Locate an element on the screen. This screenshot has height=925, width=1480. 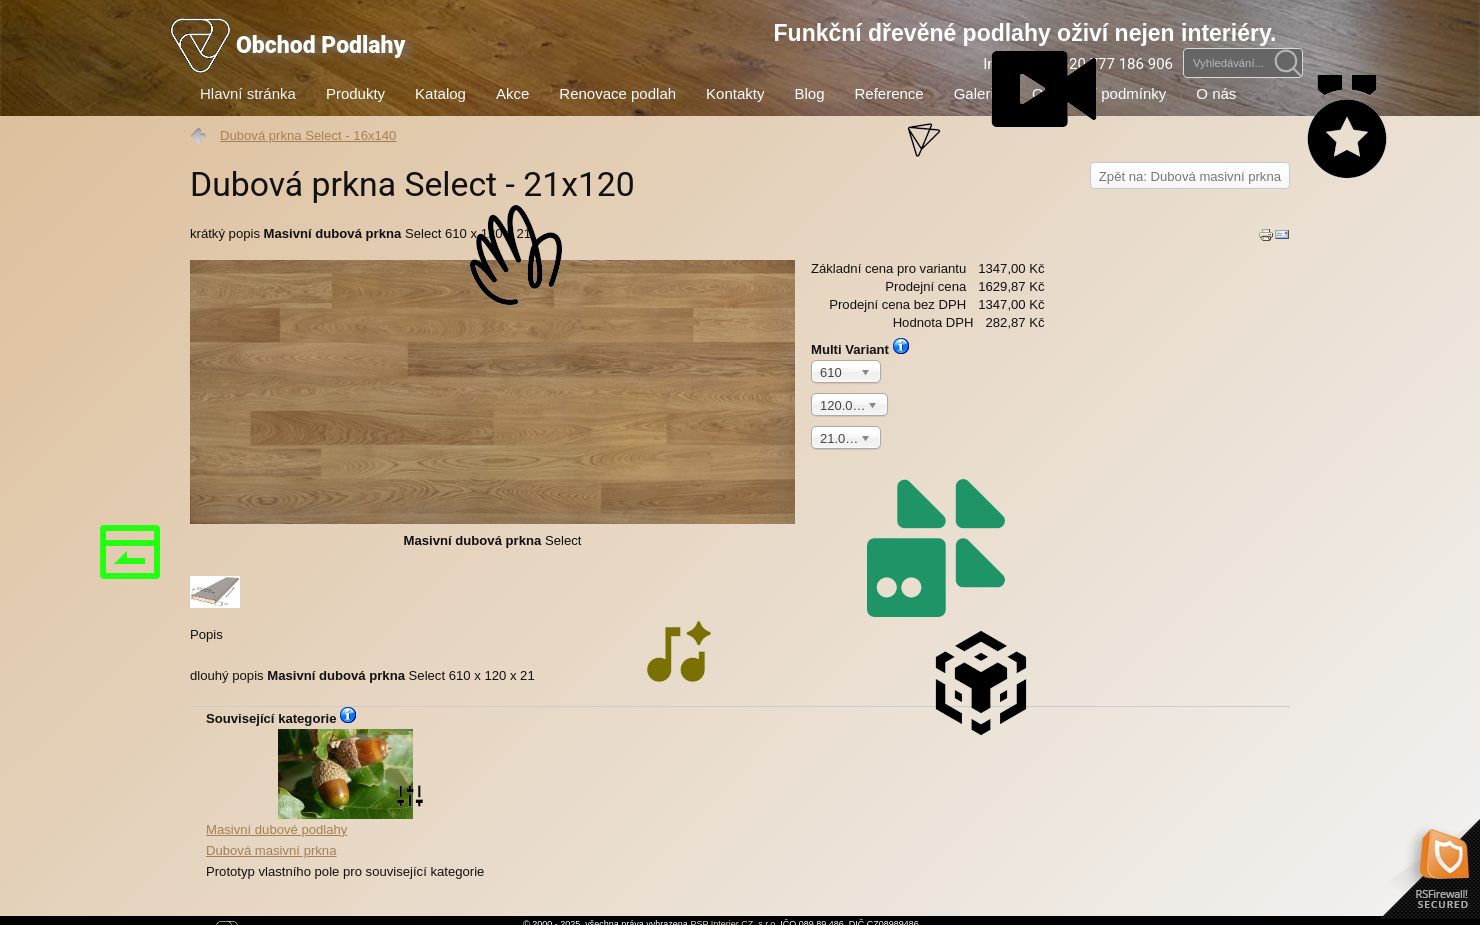
view achievements or awards is located at coordinates (1347, 124).